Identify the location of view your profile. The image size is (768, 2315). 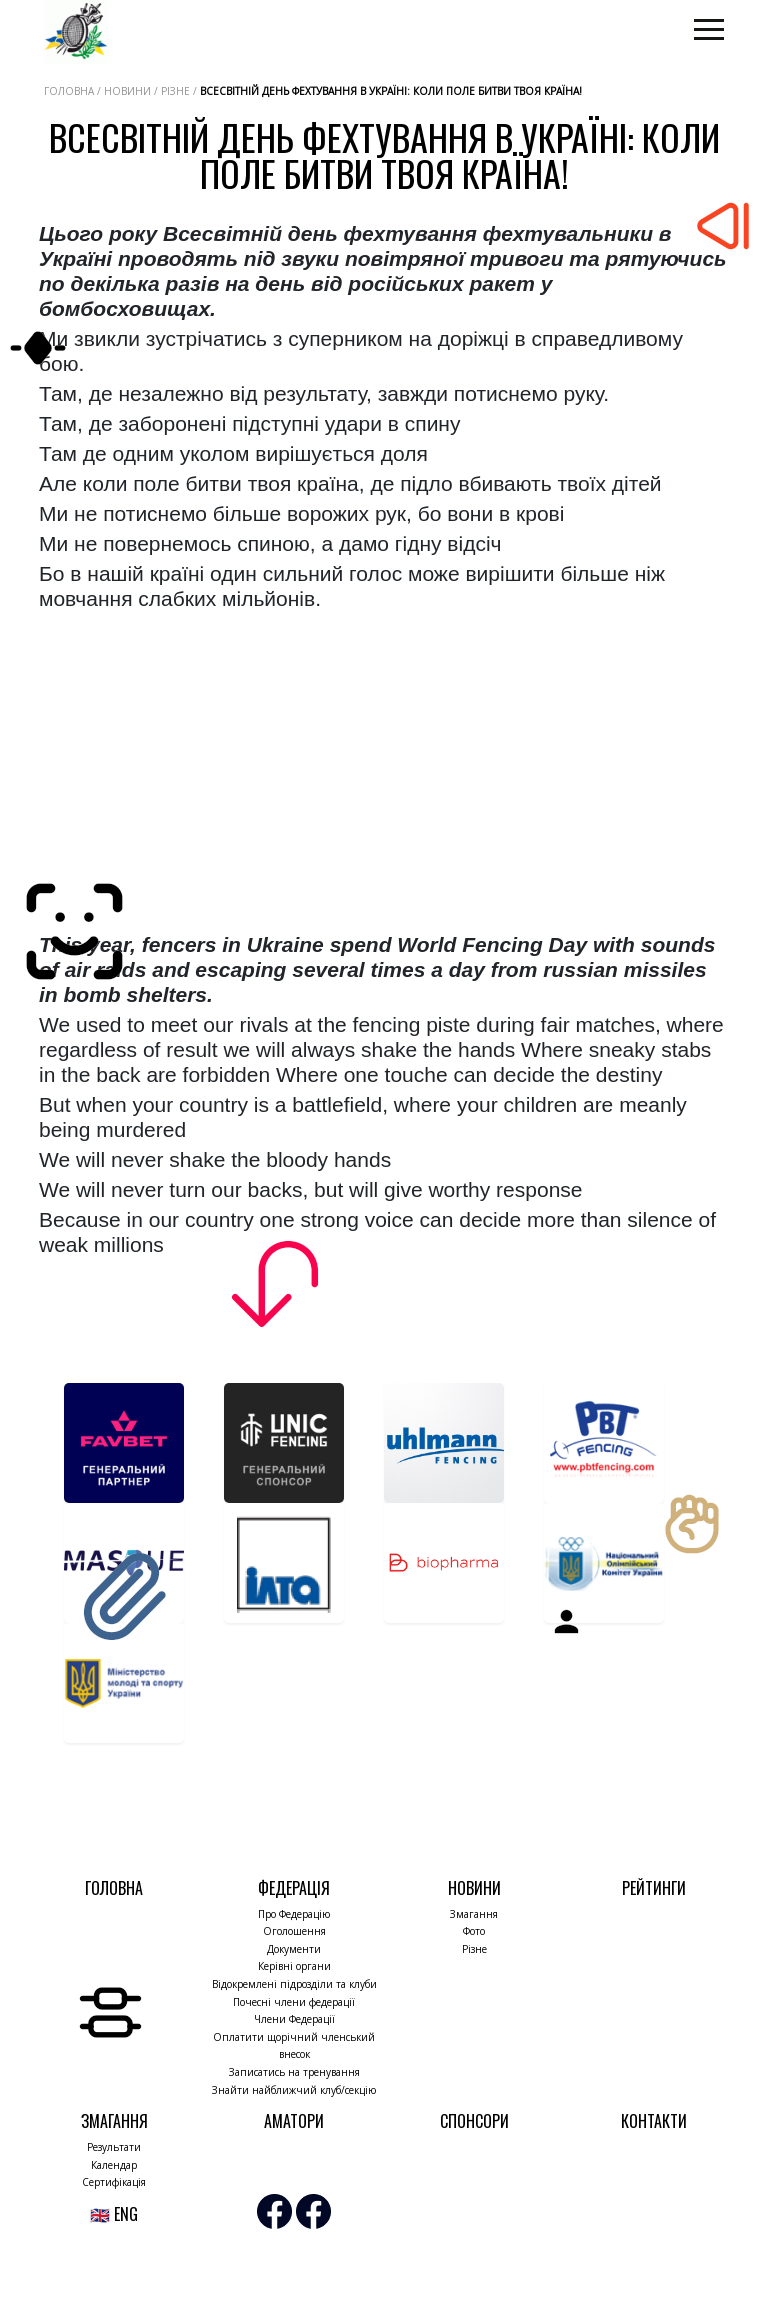
(566, 1621).